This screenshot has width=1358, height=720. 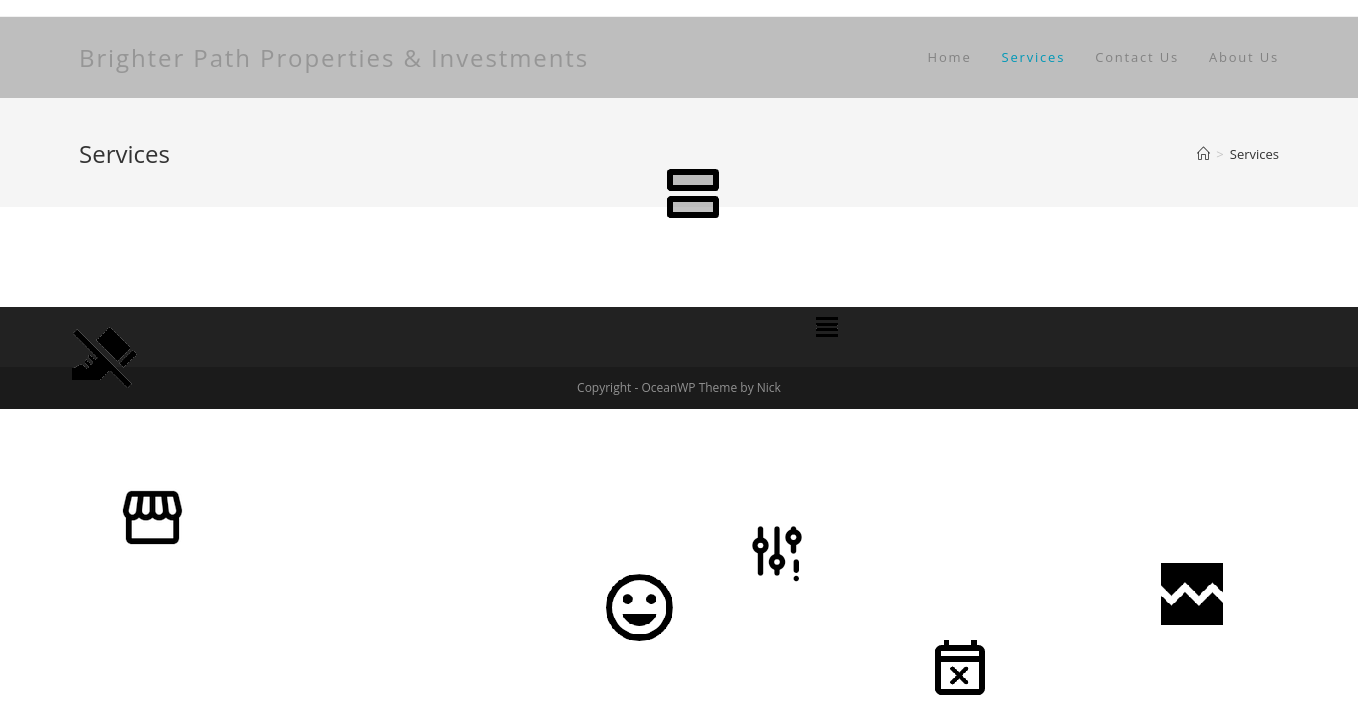 I want to click on settings require attention or action, so click(x=777, y=551).